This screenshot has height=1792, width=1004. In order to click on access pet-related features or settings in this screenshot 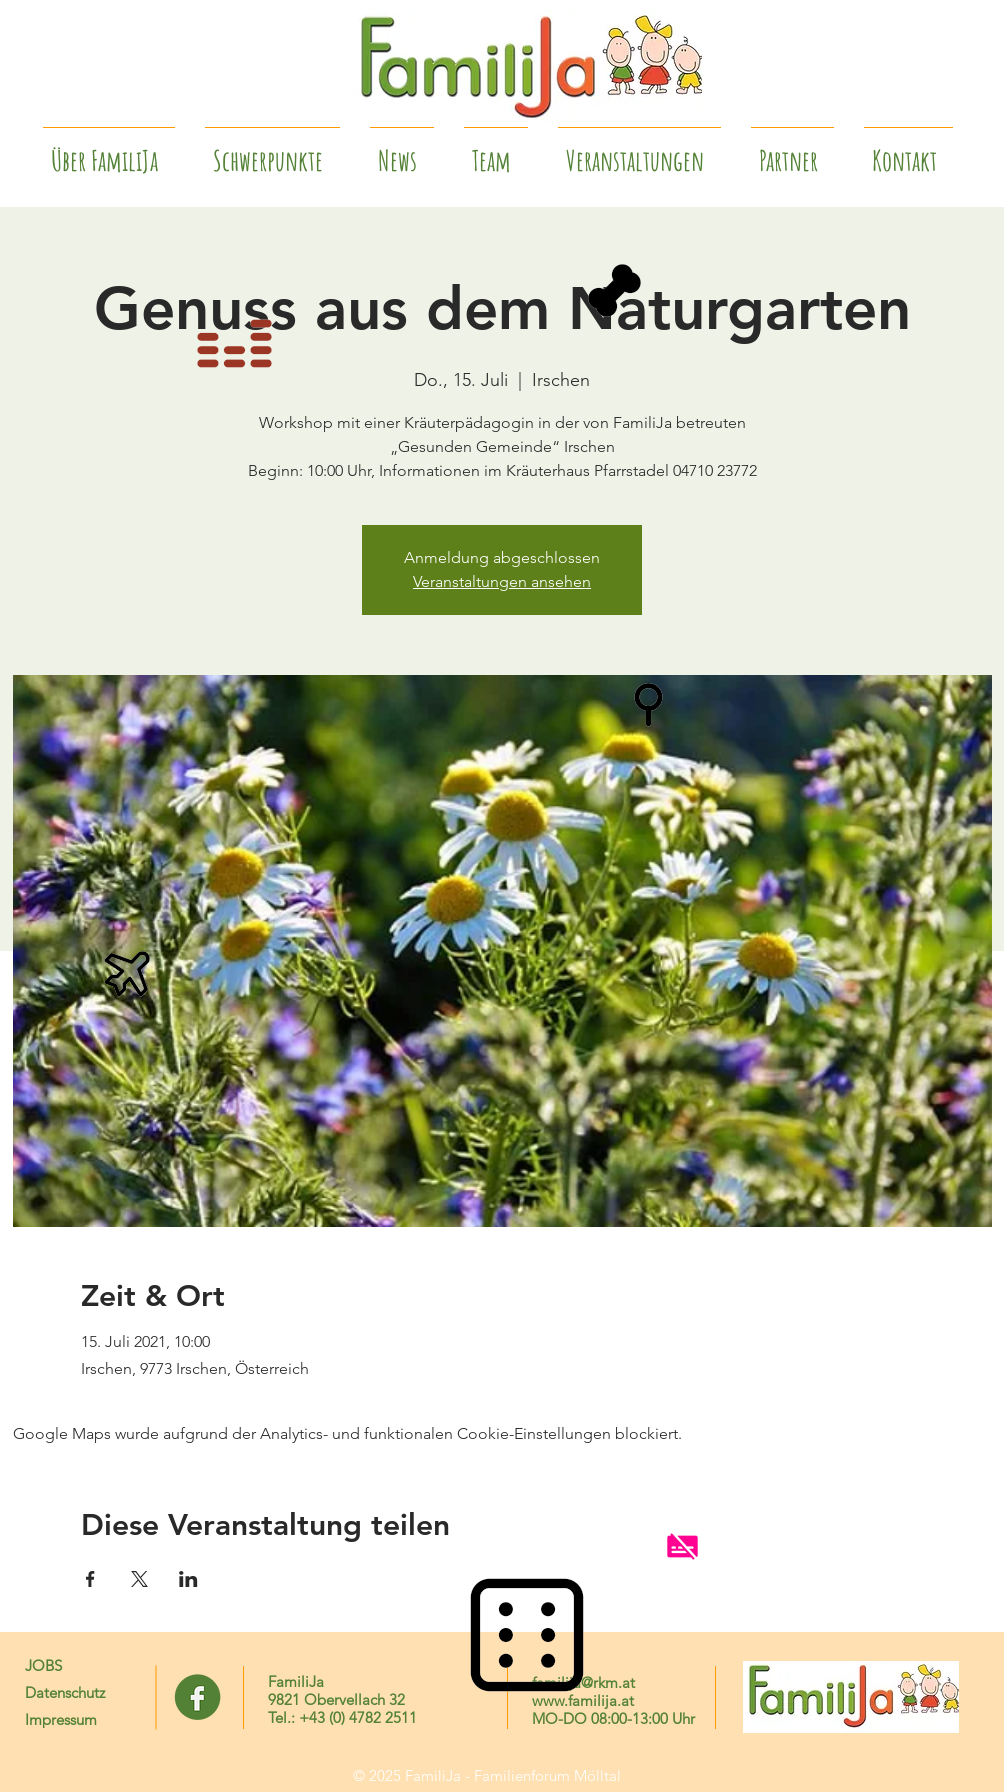, I will do `click(614, 290)`.